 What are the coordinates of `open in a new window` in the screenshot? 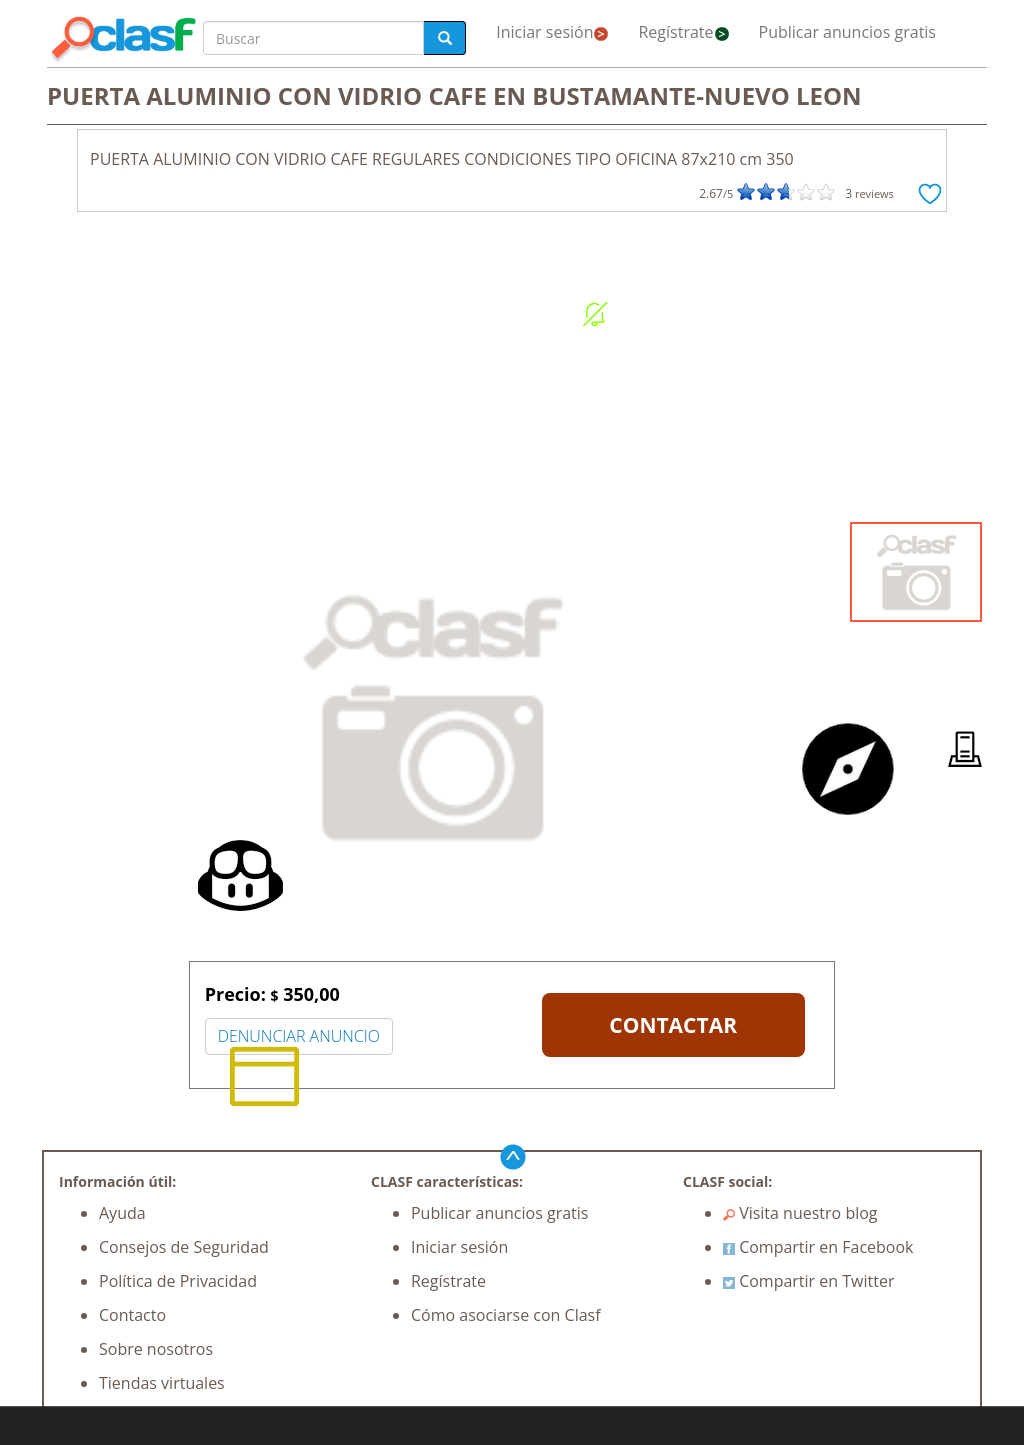 It's located at (264, 1076).